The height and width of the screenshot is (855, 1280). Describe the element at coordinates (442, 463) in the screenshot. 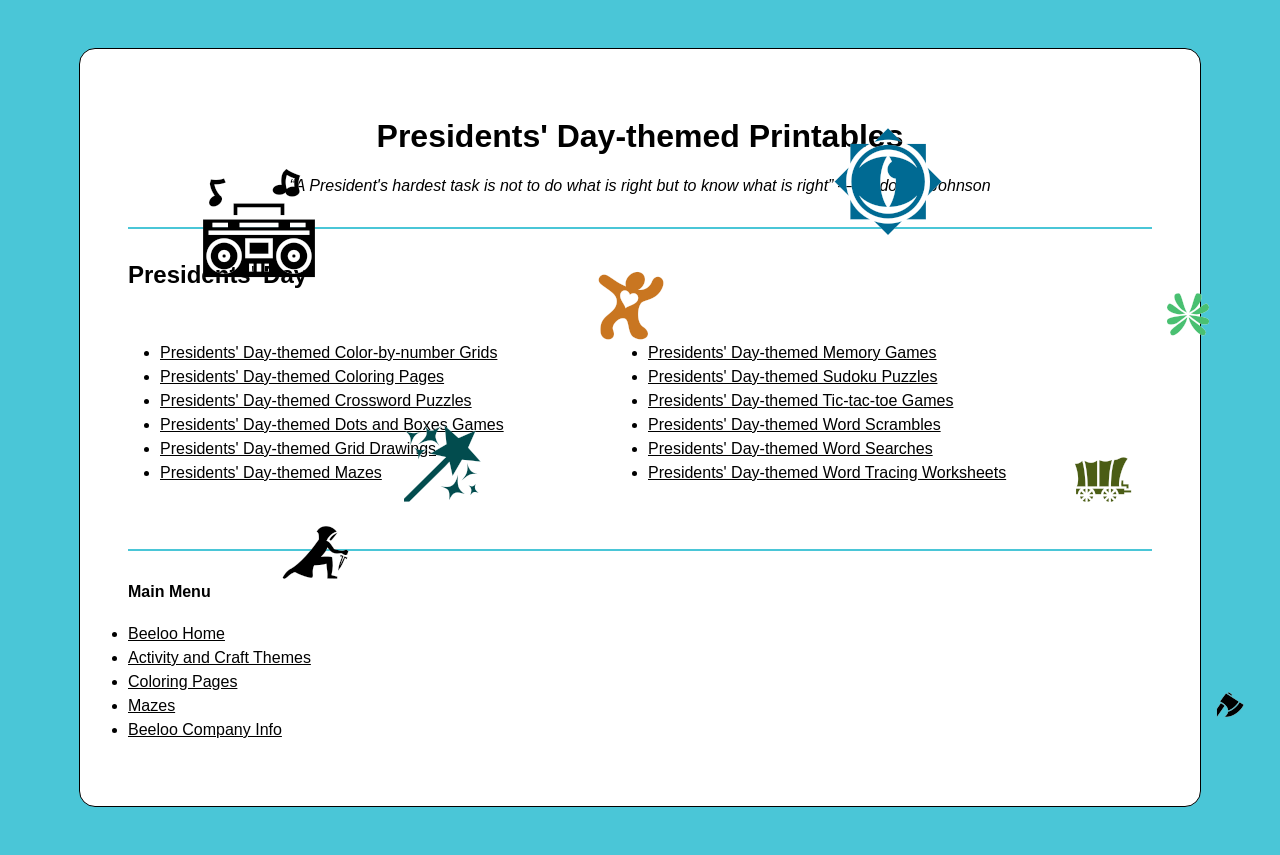

I see `apply magic effects or filters` at that location.